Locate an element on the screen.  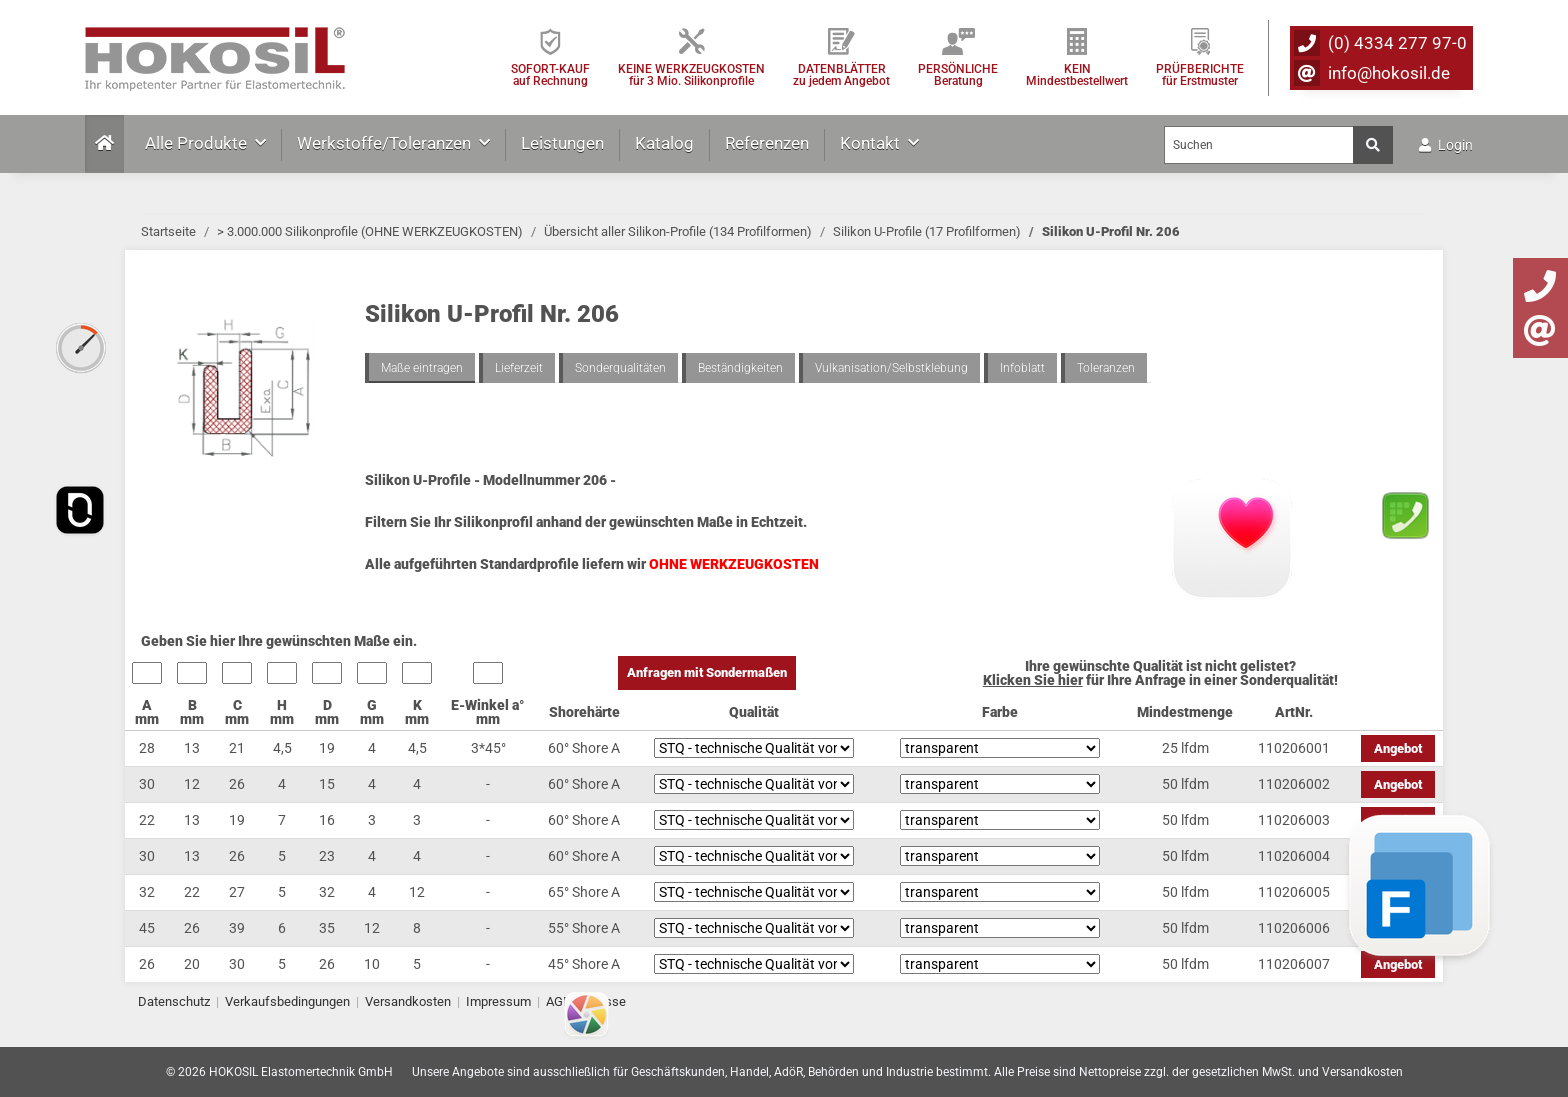
open the Health app is located at coordinates (1232, 539).